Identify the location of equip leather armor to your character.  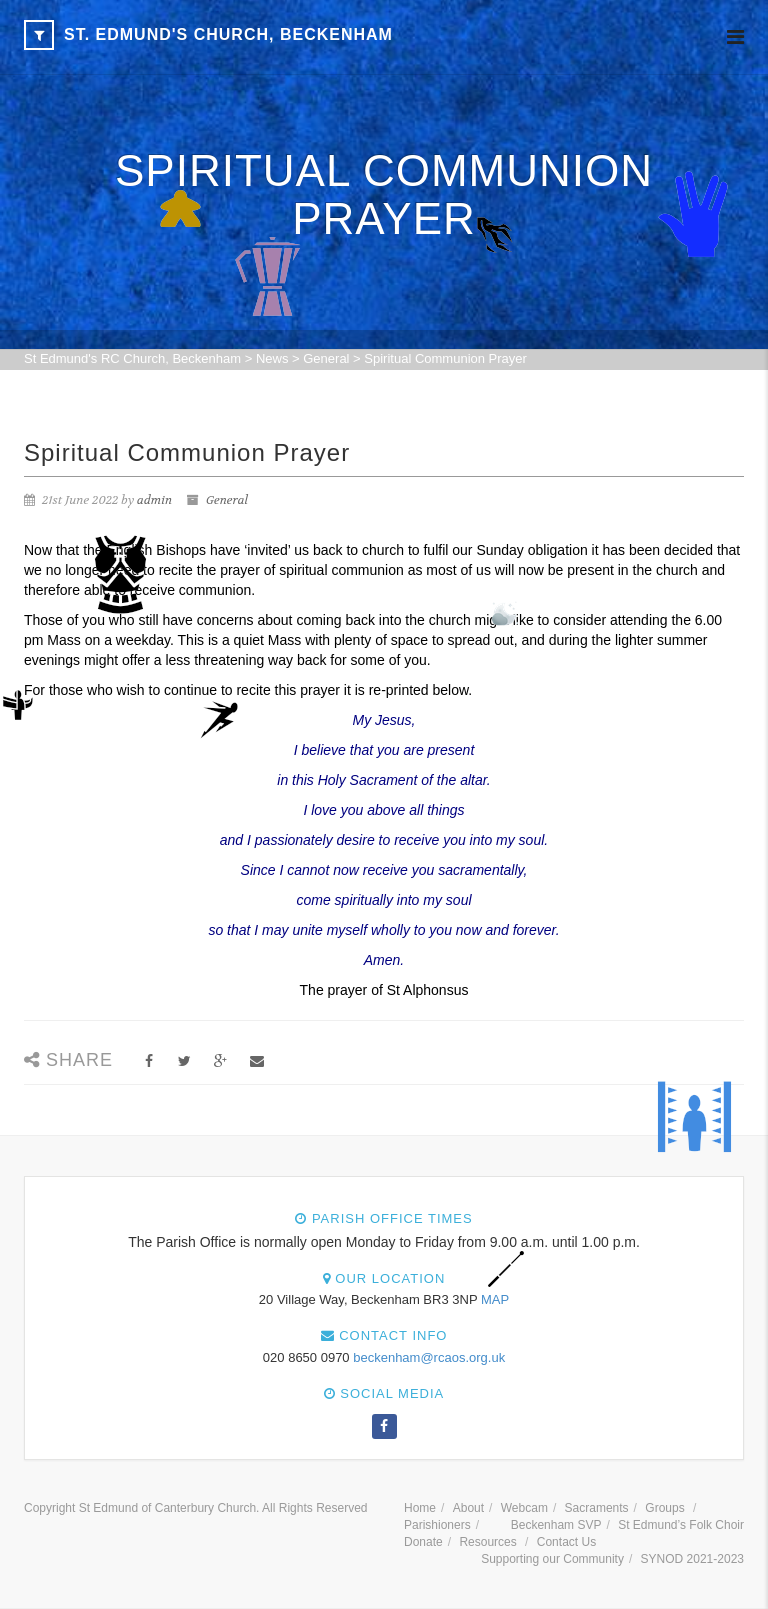
(120, 573).